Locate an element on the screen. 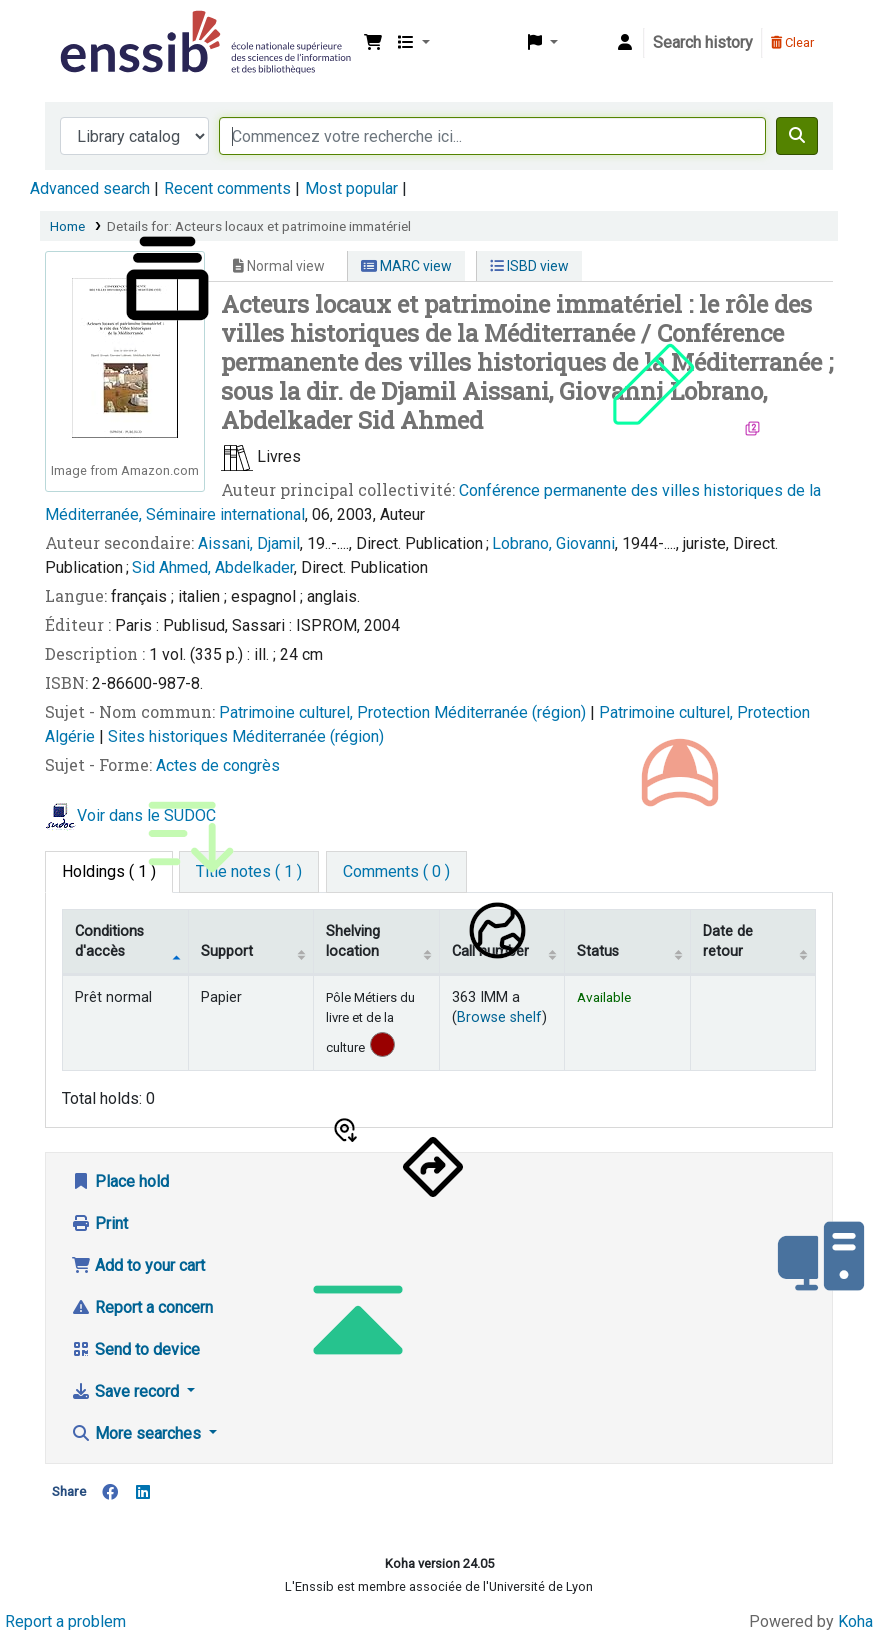  access desktop computer settings is located at coordinates (821, 1256).